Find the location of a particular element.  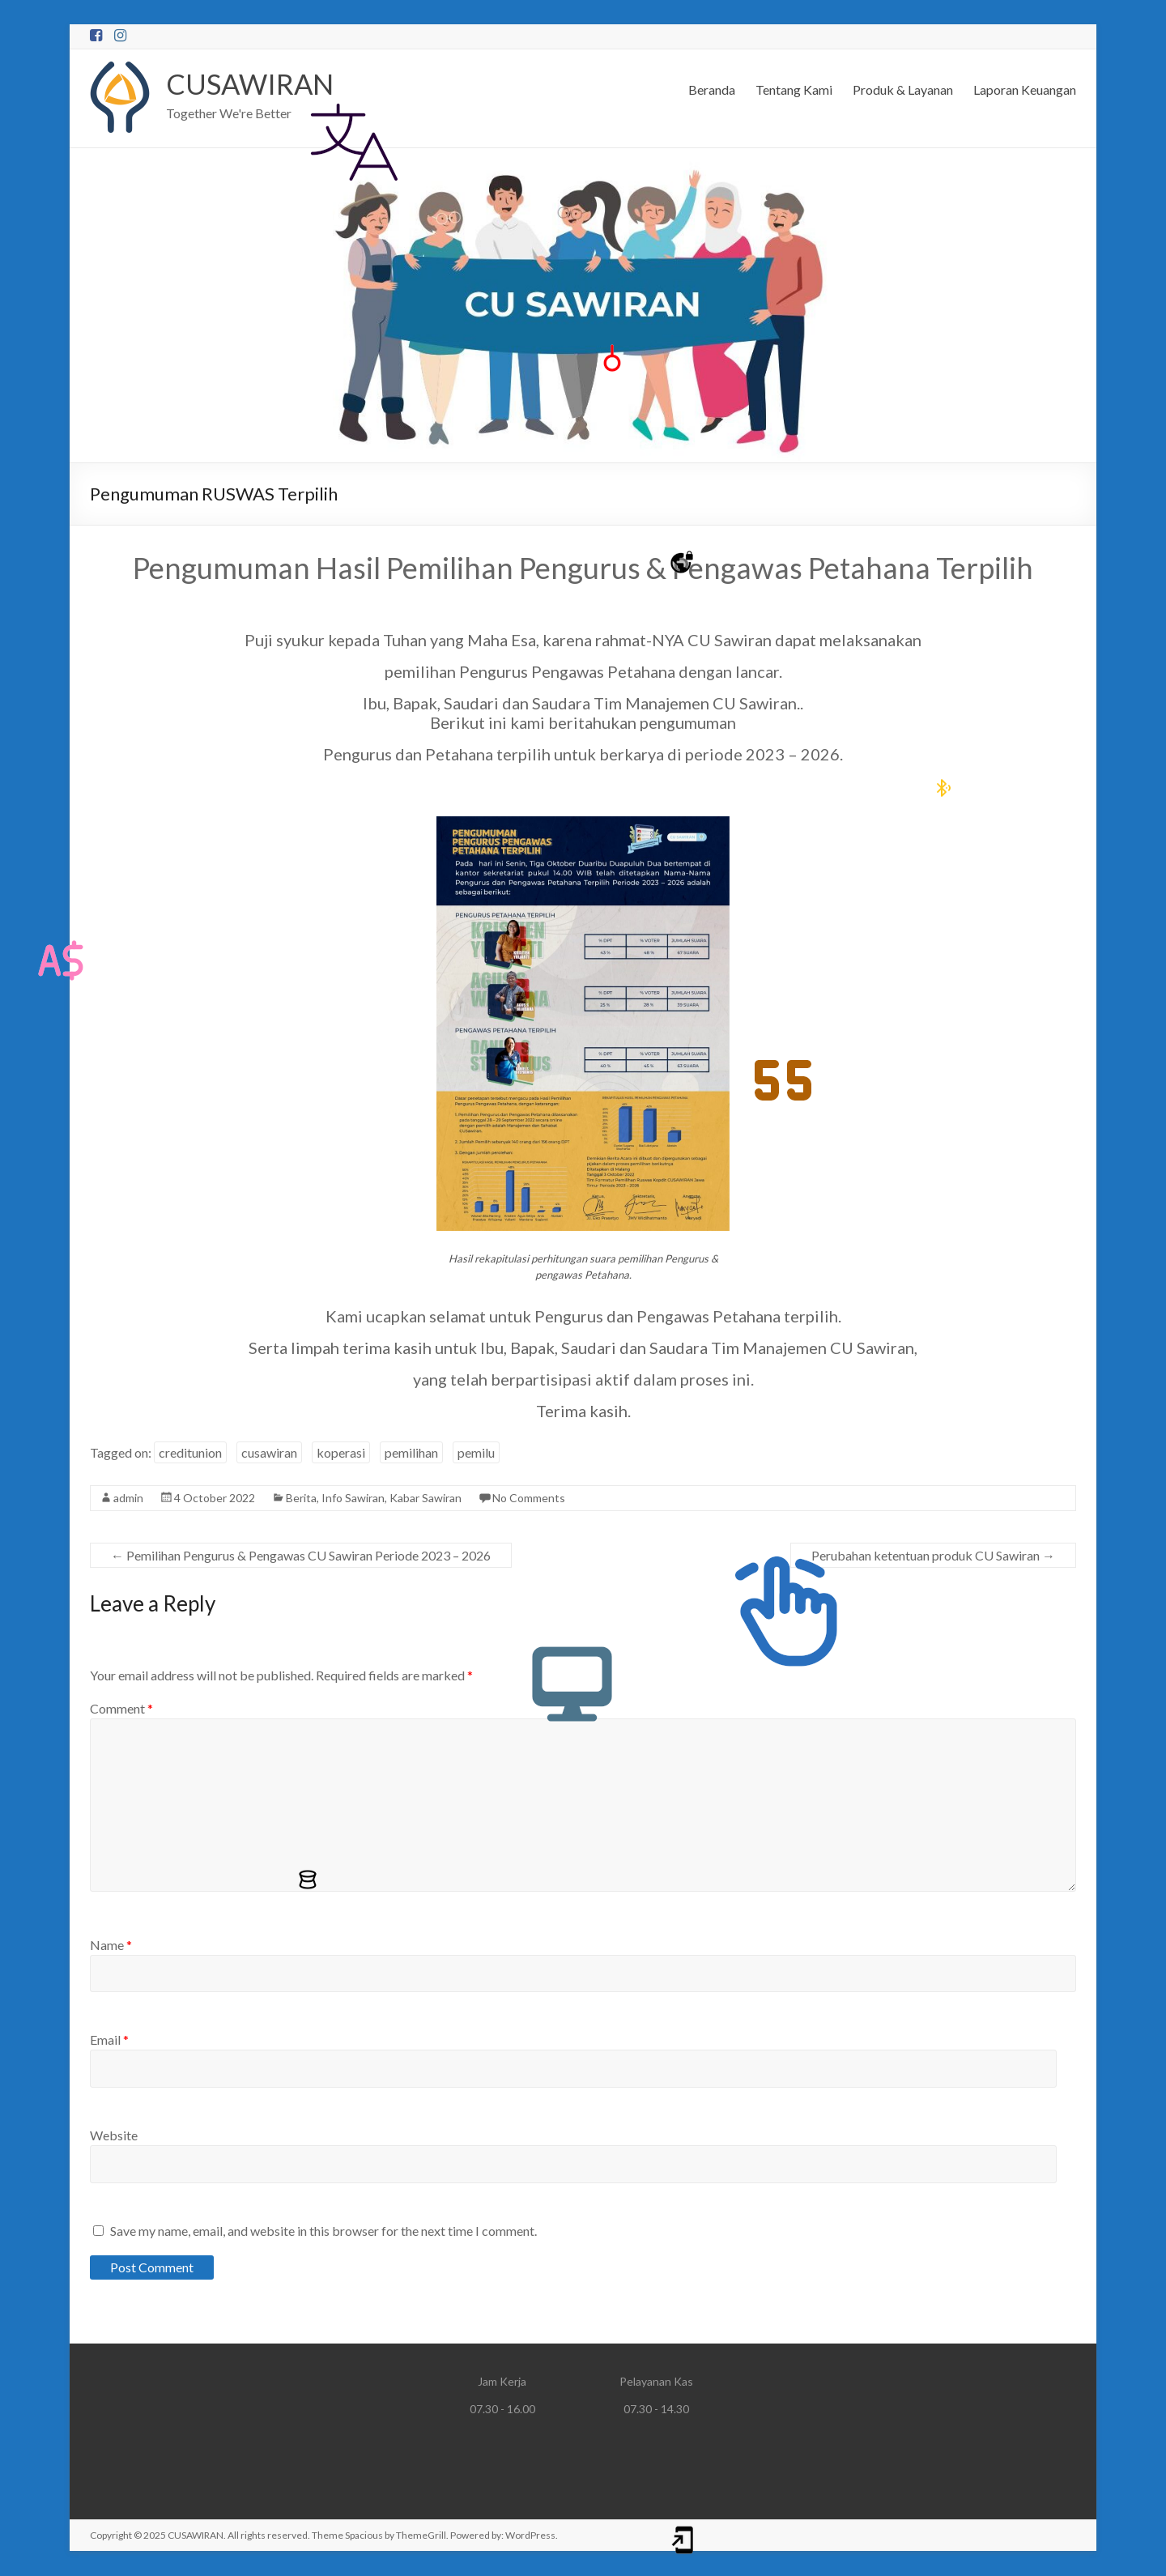

translate text to another language is located at coordinates (351, 143).